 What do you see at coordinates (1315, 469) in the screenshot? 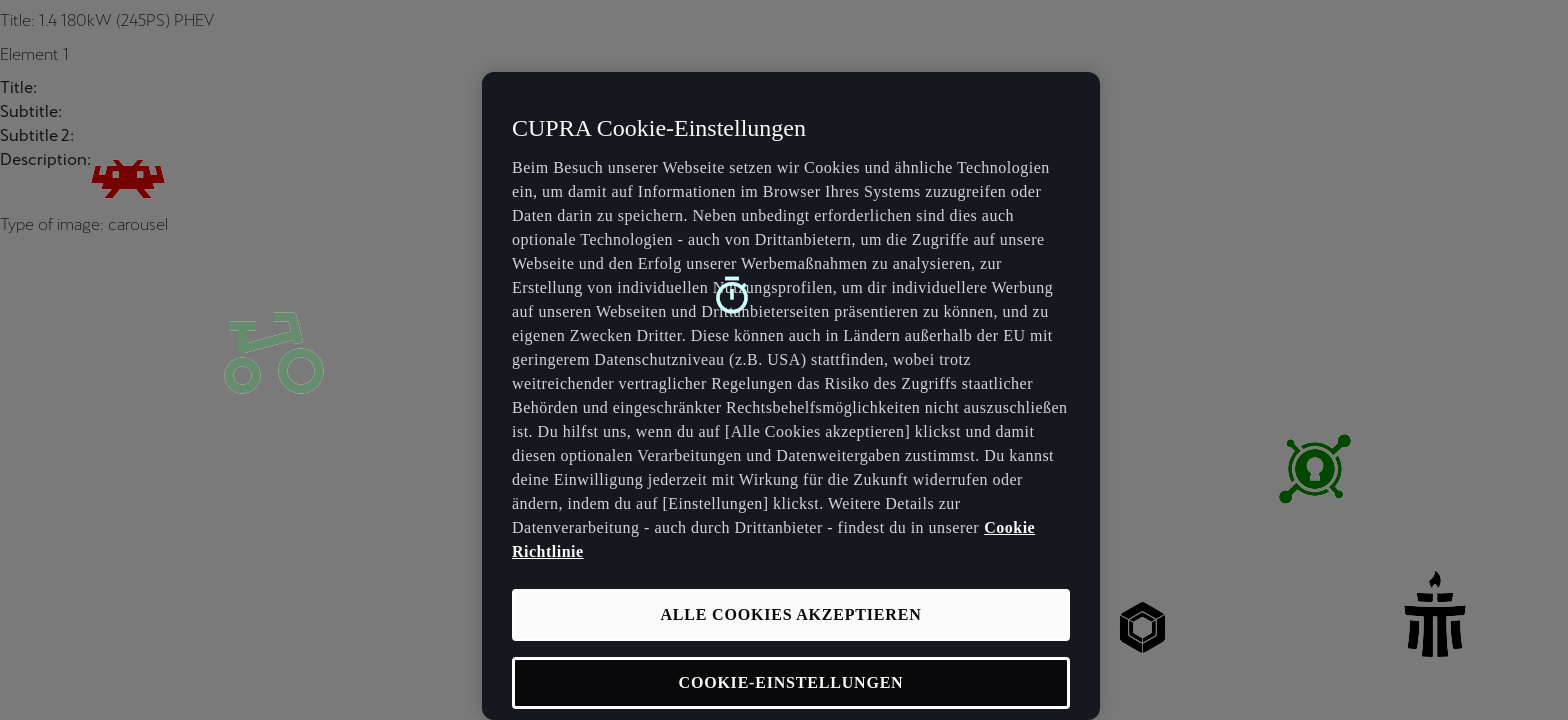
I see `keycdn logo - a content delivery network service` at bounding box center [1315, 469].